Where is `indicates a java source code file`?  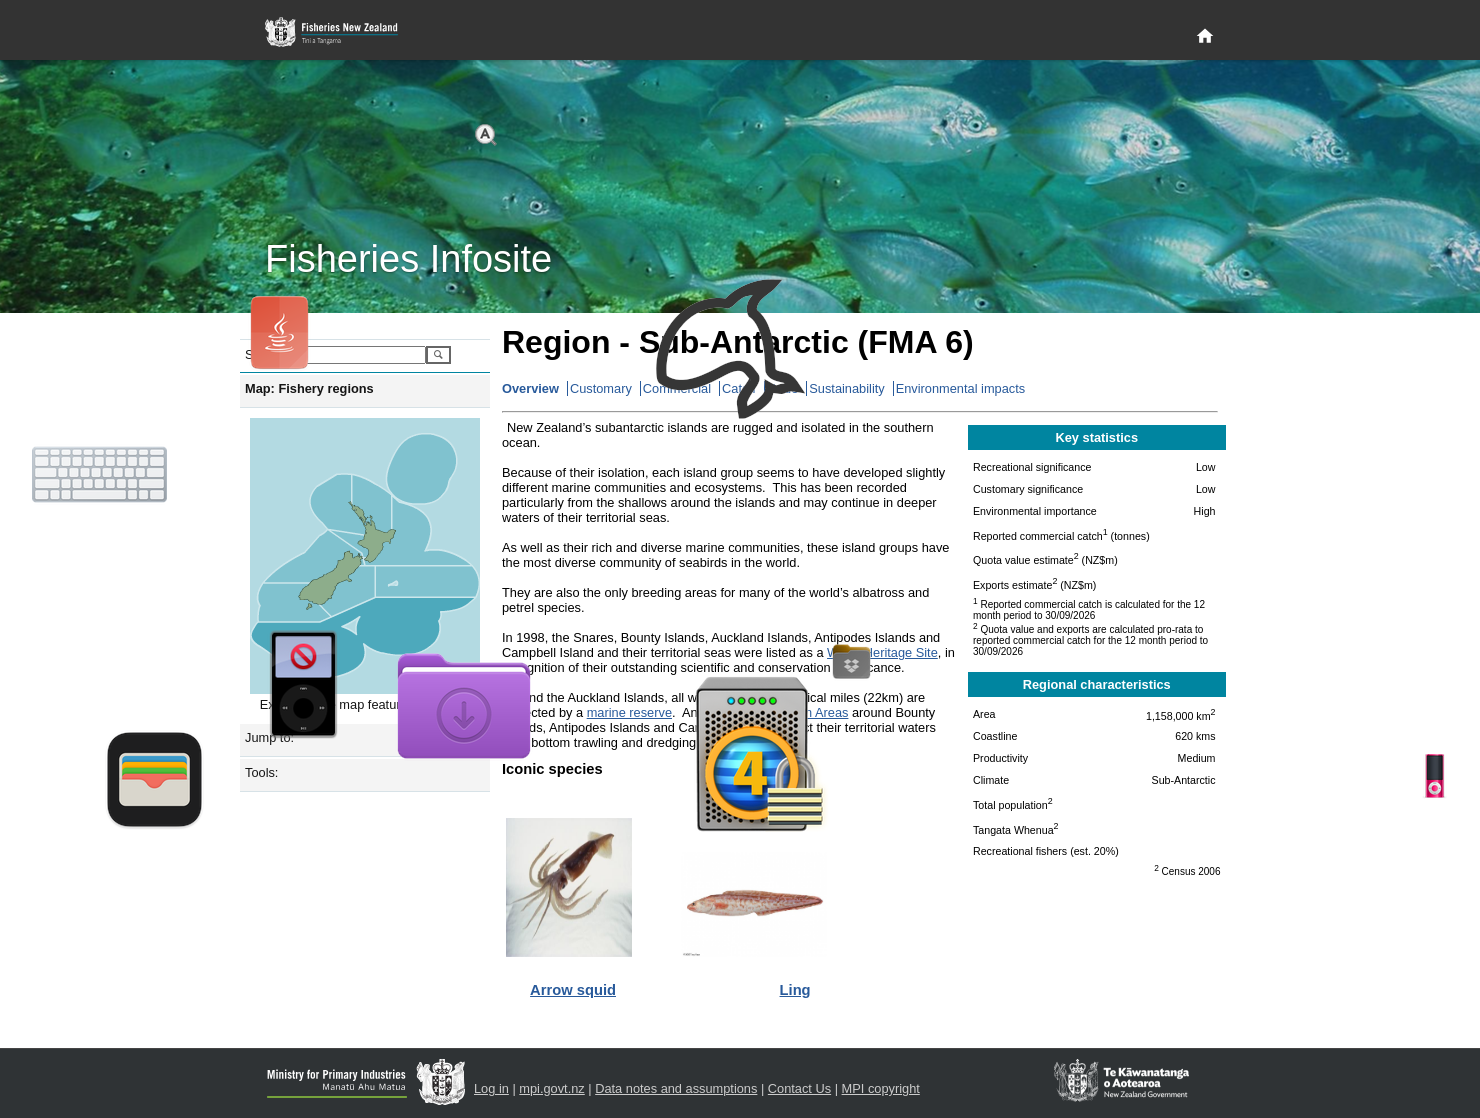 indicates a java source code file is located at coordinates (279, 332).